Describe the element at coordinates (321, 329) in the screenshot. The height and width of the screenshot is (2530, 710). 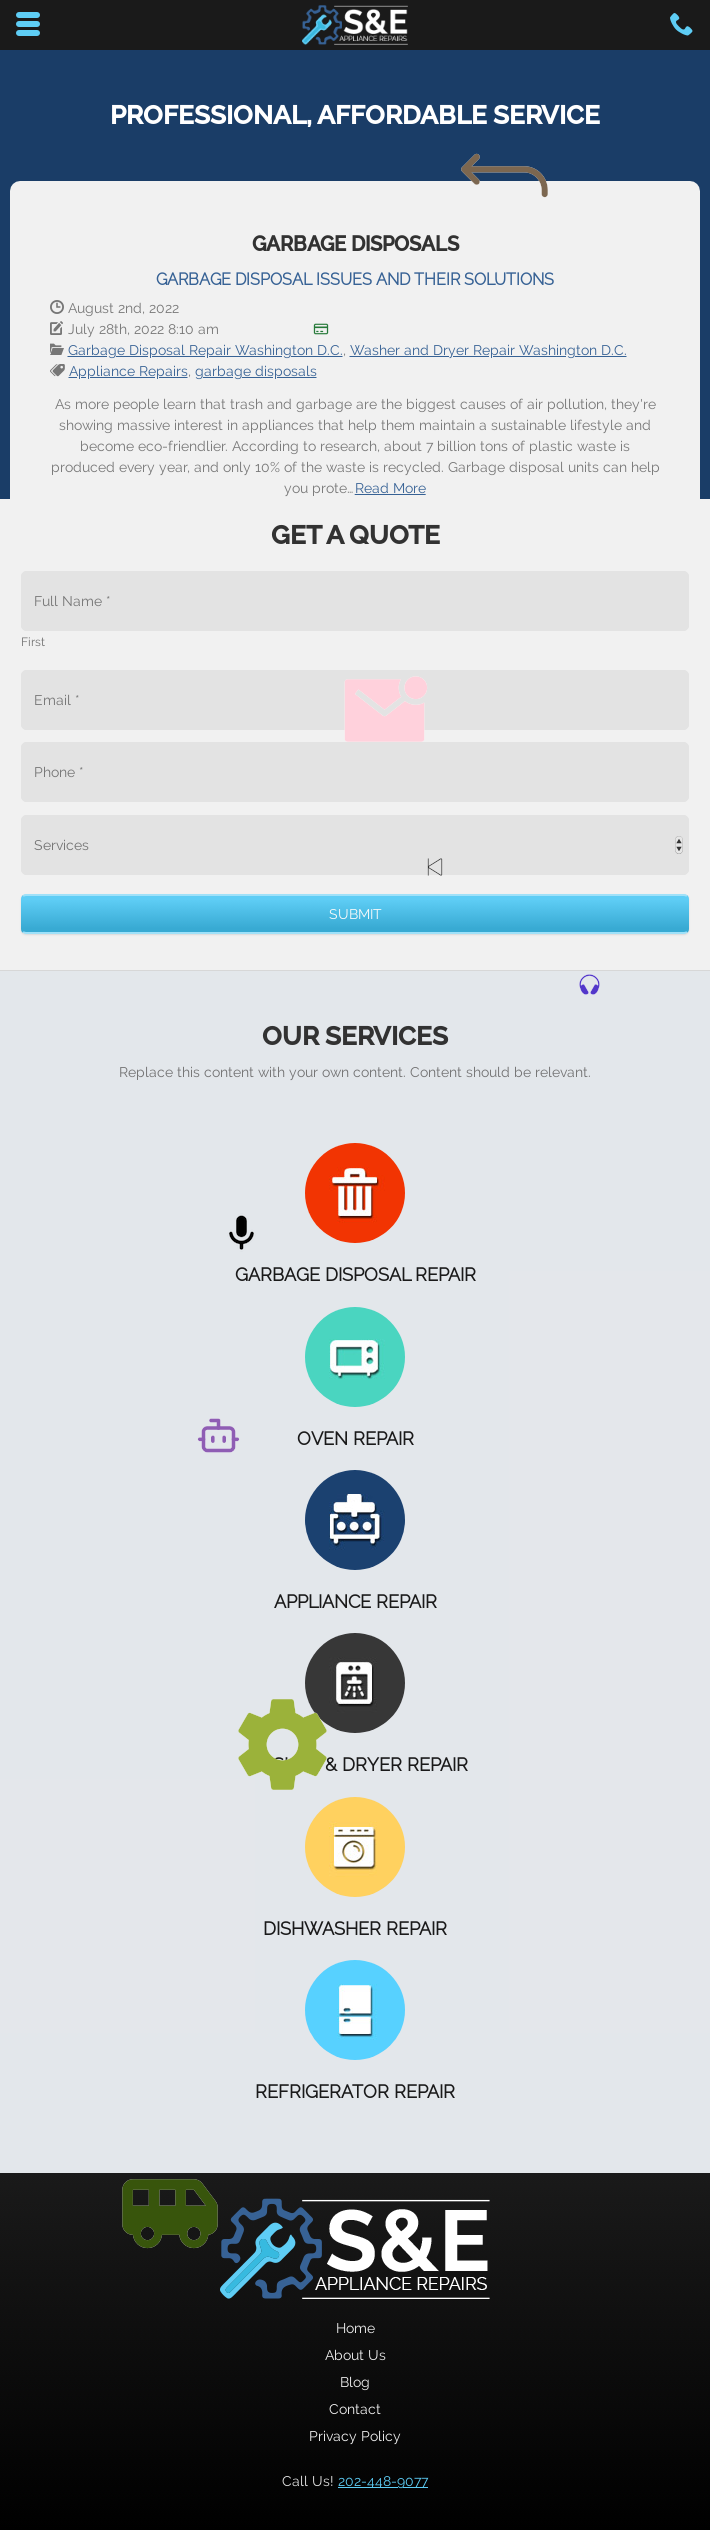
I see `manage payment methods` at that location.